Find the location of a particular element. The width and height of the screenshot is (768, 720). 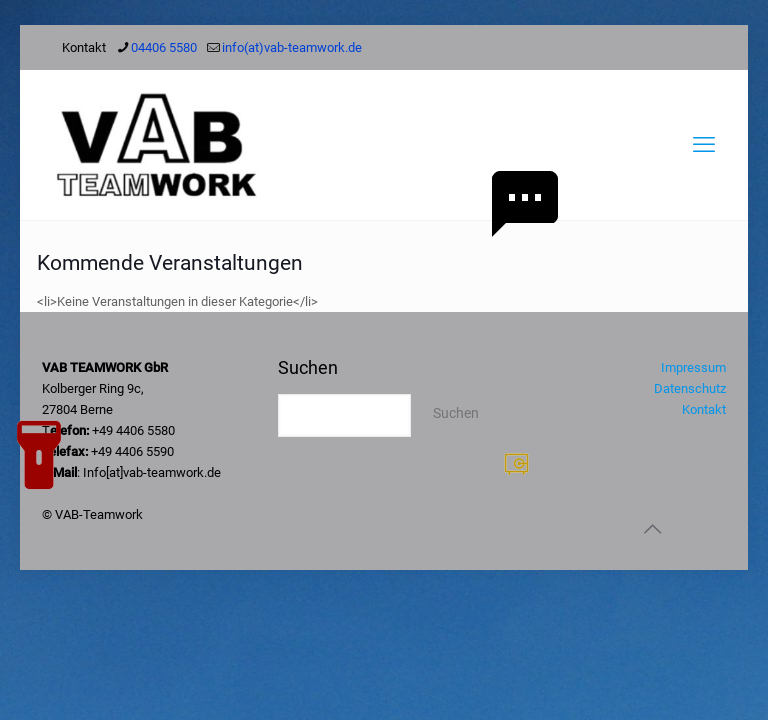

toggle flashlight on/off is located at coordinates (39, 455).